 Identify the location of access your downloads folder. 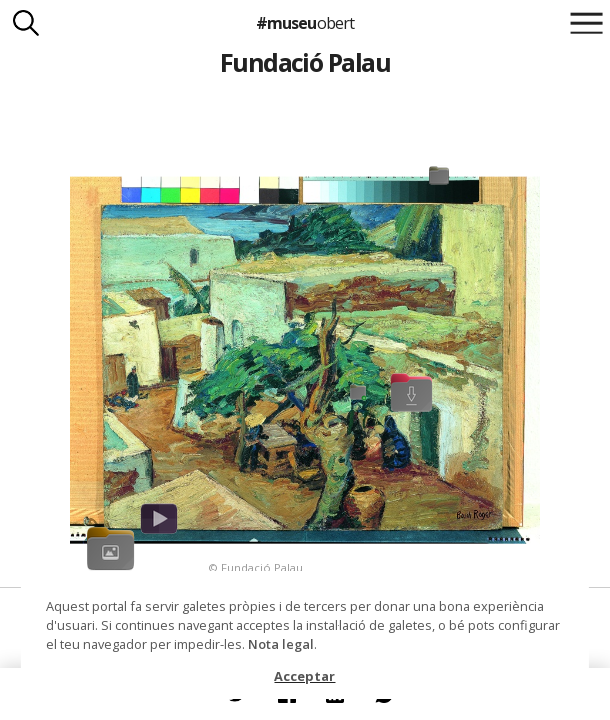
(411, 392).